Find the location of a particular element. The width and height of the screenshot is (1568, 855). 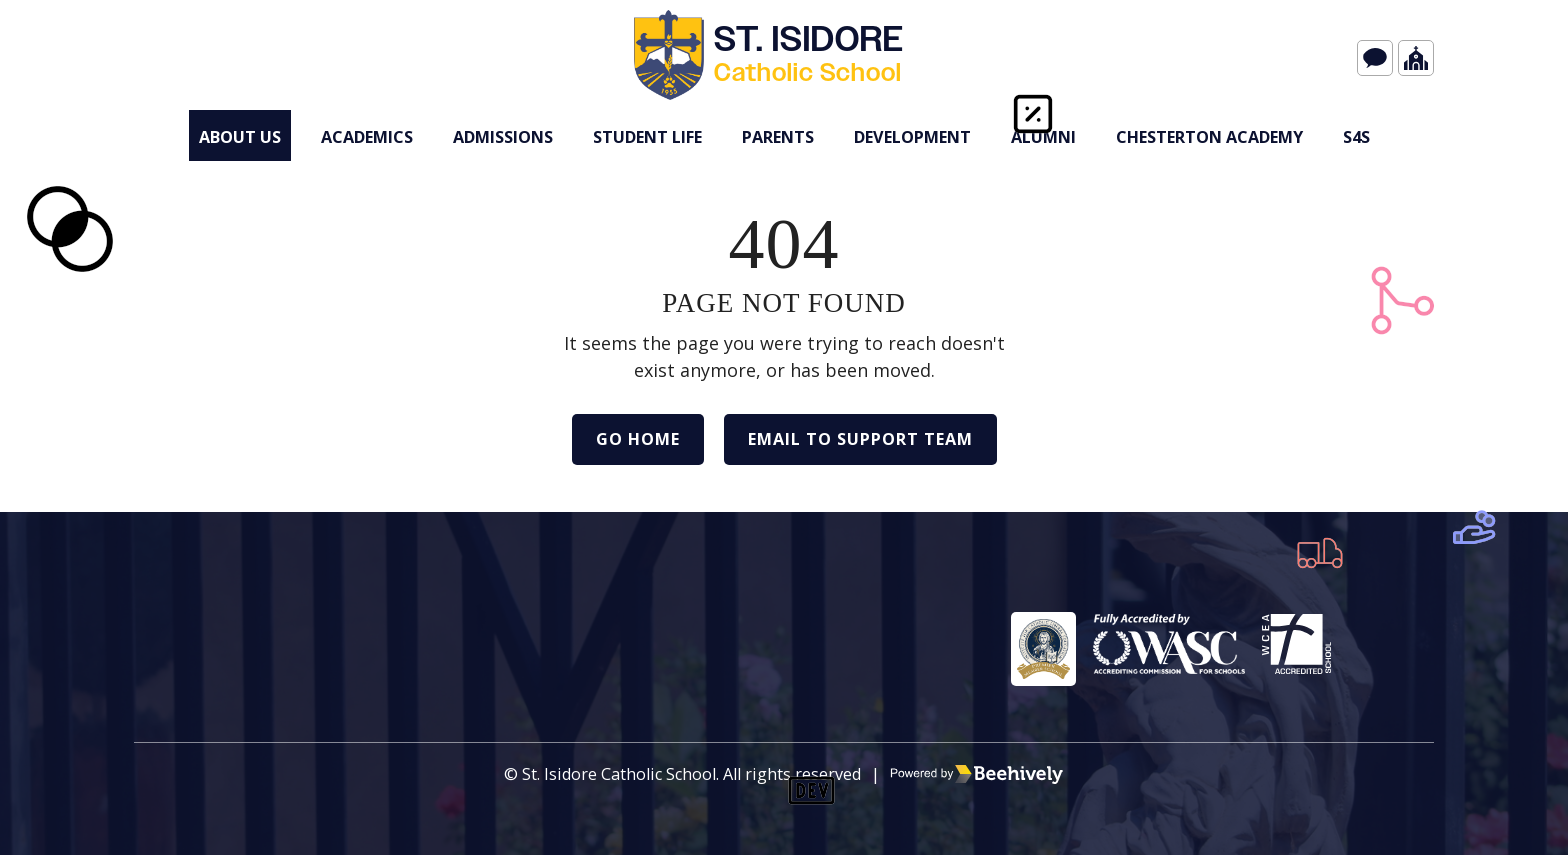

view discount or percentage-based pricing is located at coordinates (1033, 114).